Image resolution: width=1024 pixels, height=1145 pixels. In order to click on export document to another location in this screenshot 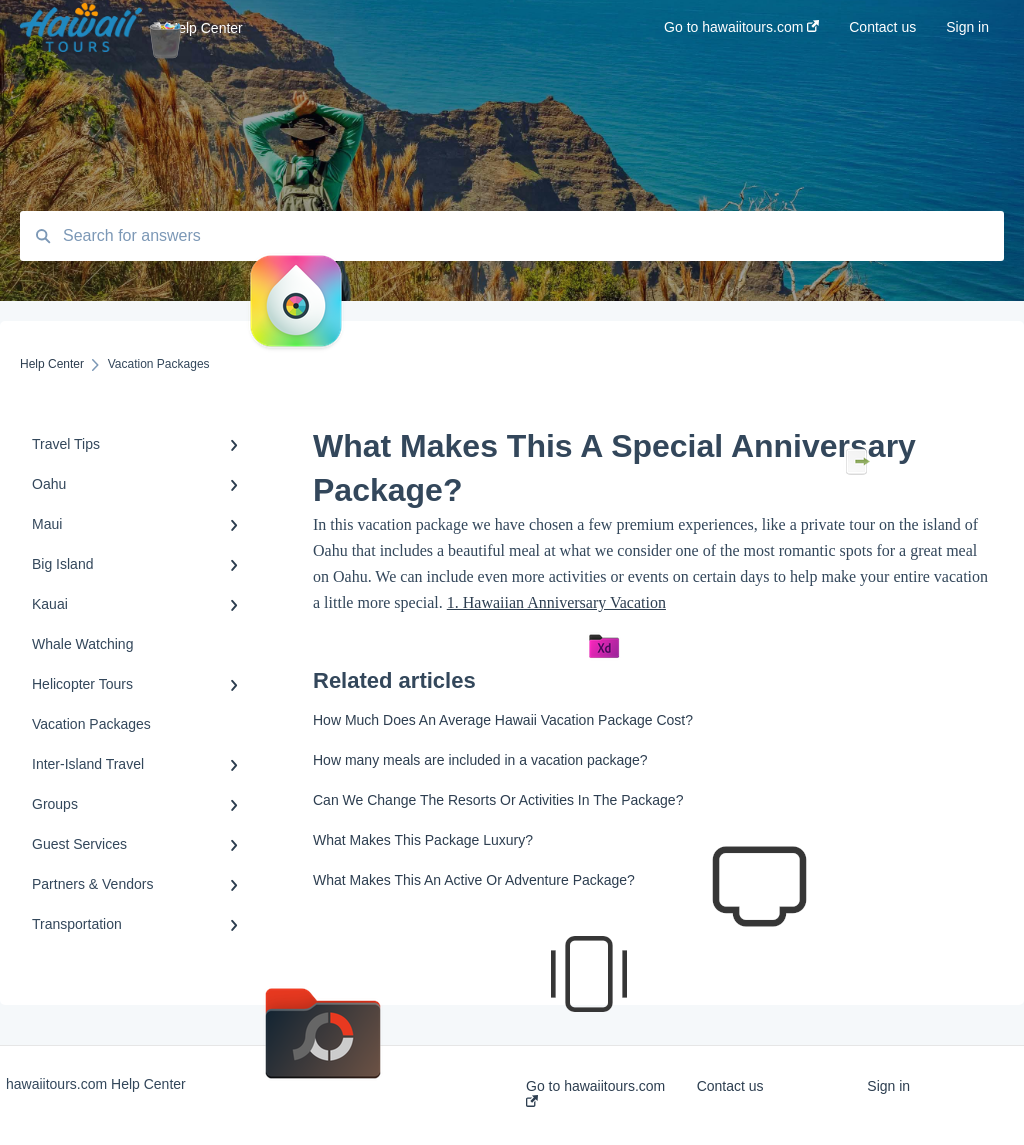, I will do `click(856, 461)`.